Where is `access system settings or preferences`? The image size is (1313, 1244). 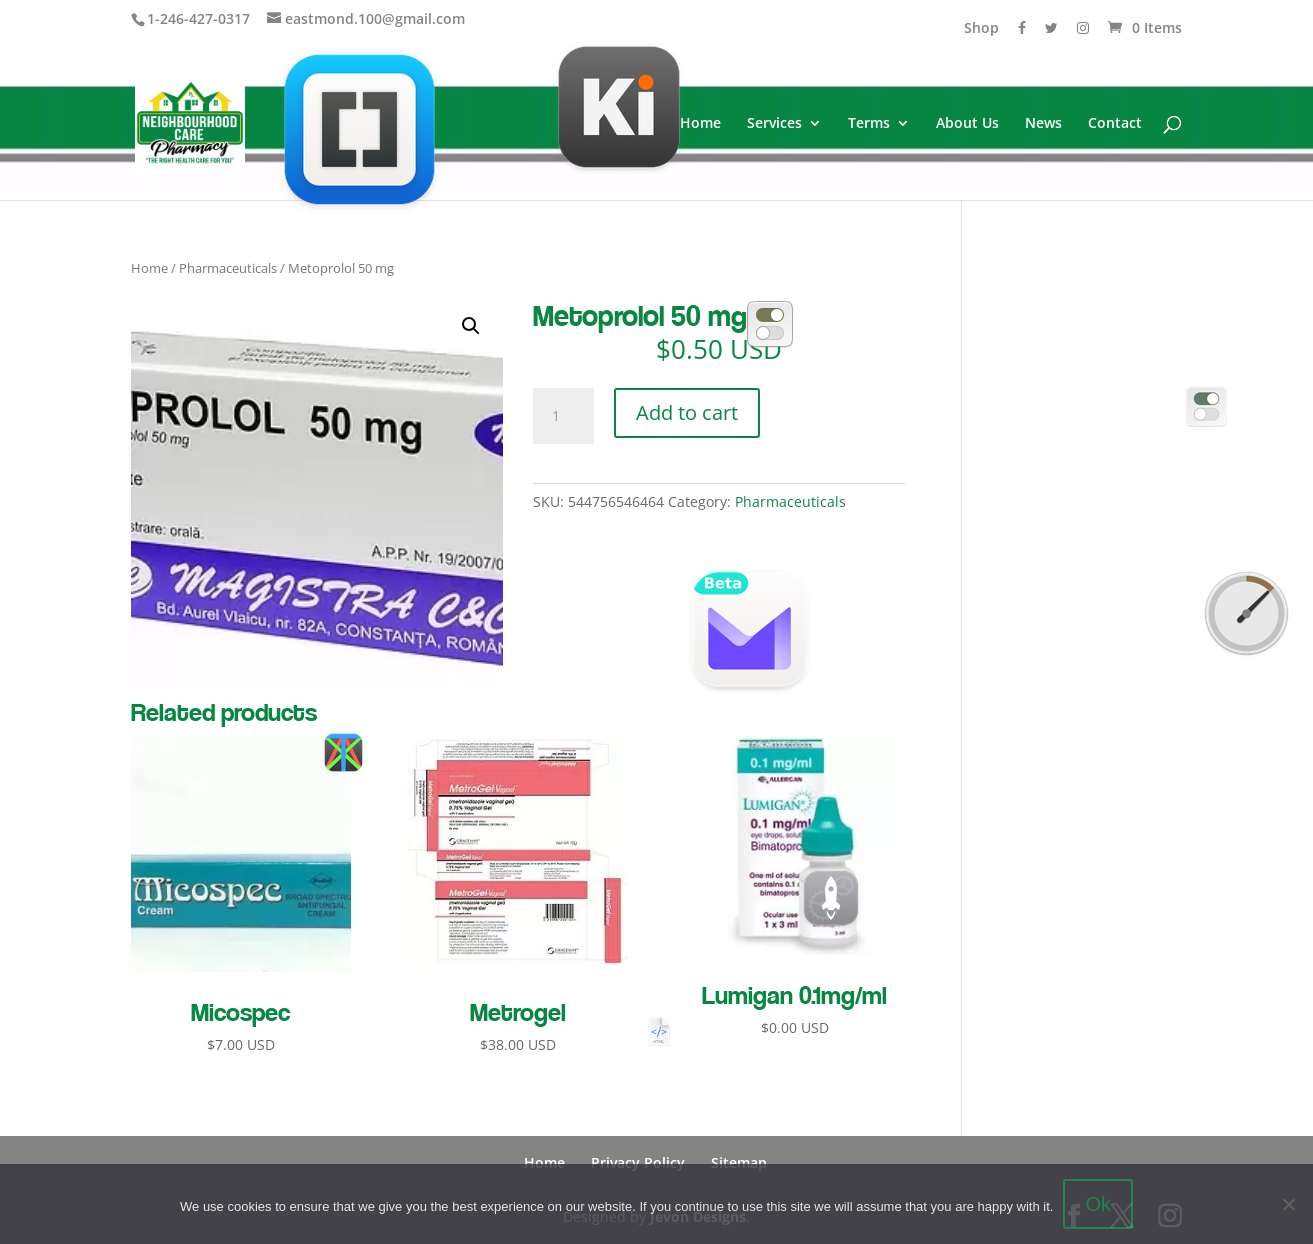
access system settings or preferences is located at coordinates (770, 324).